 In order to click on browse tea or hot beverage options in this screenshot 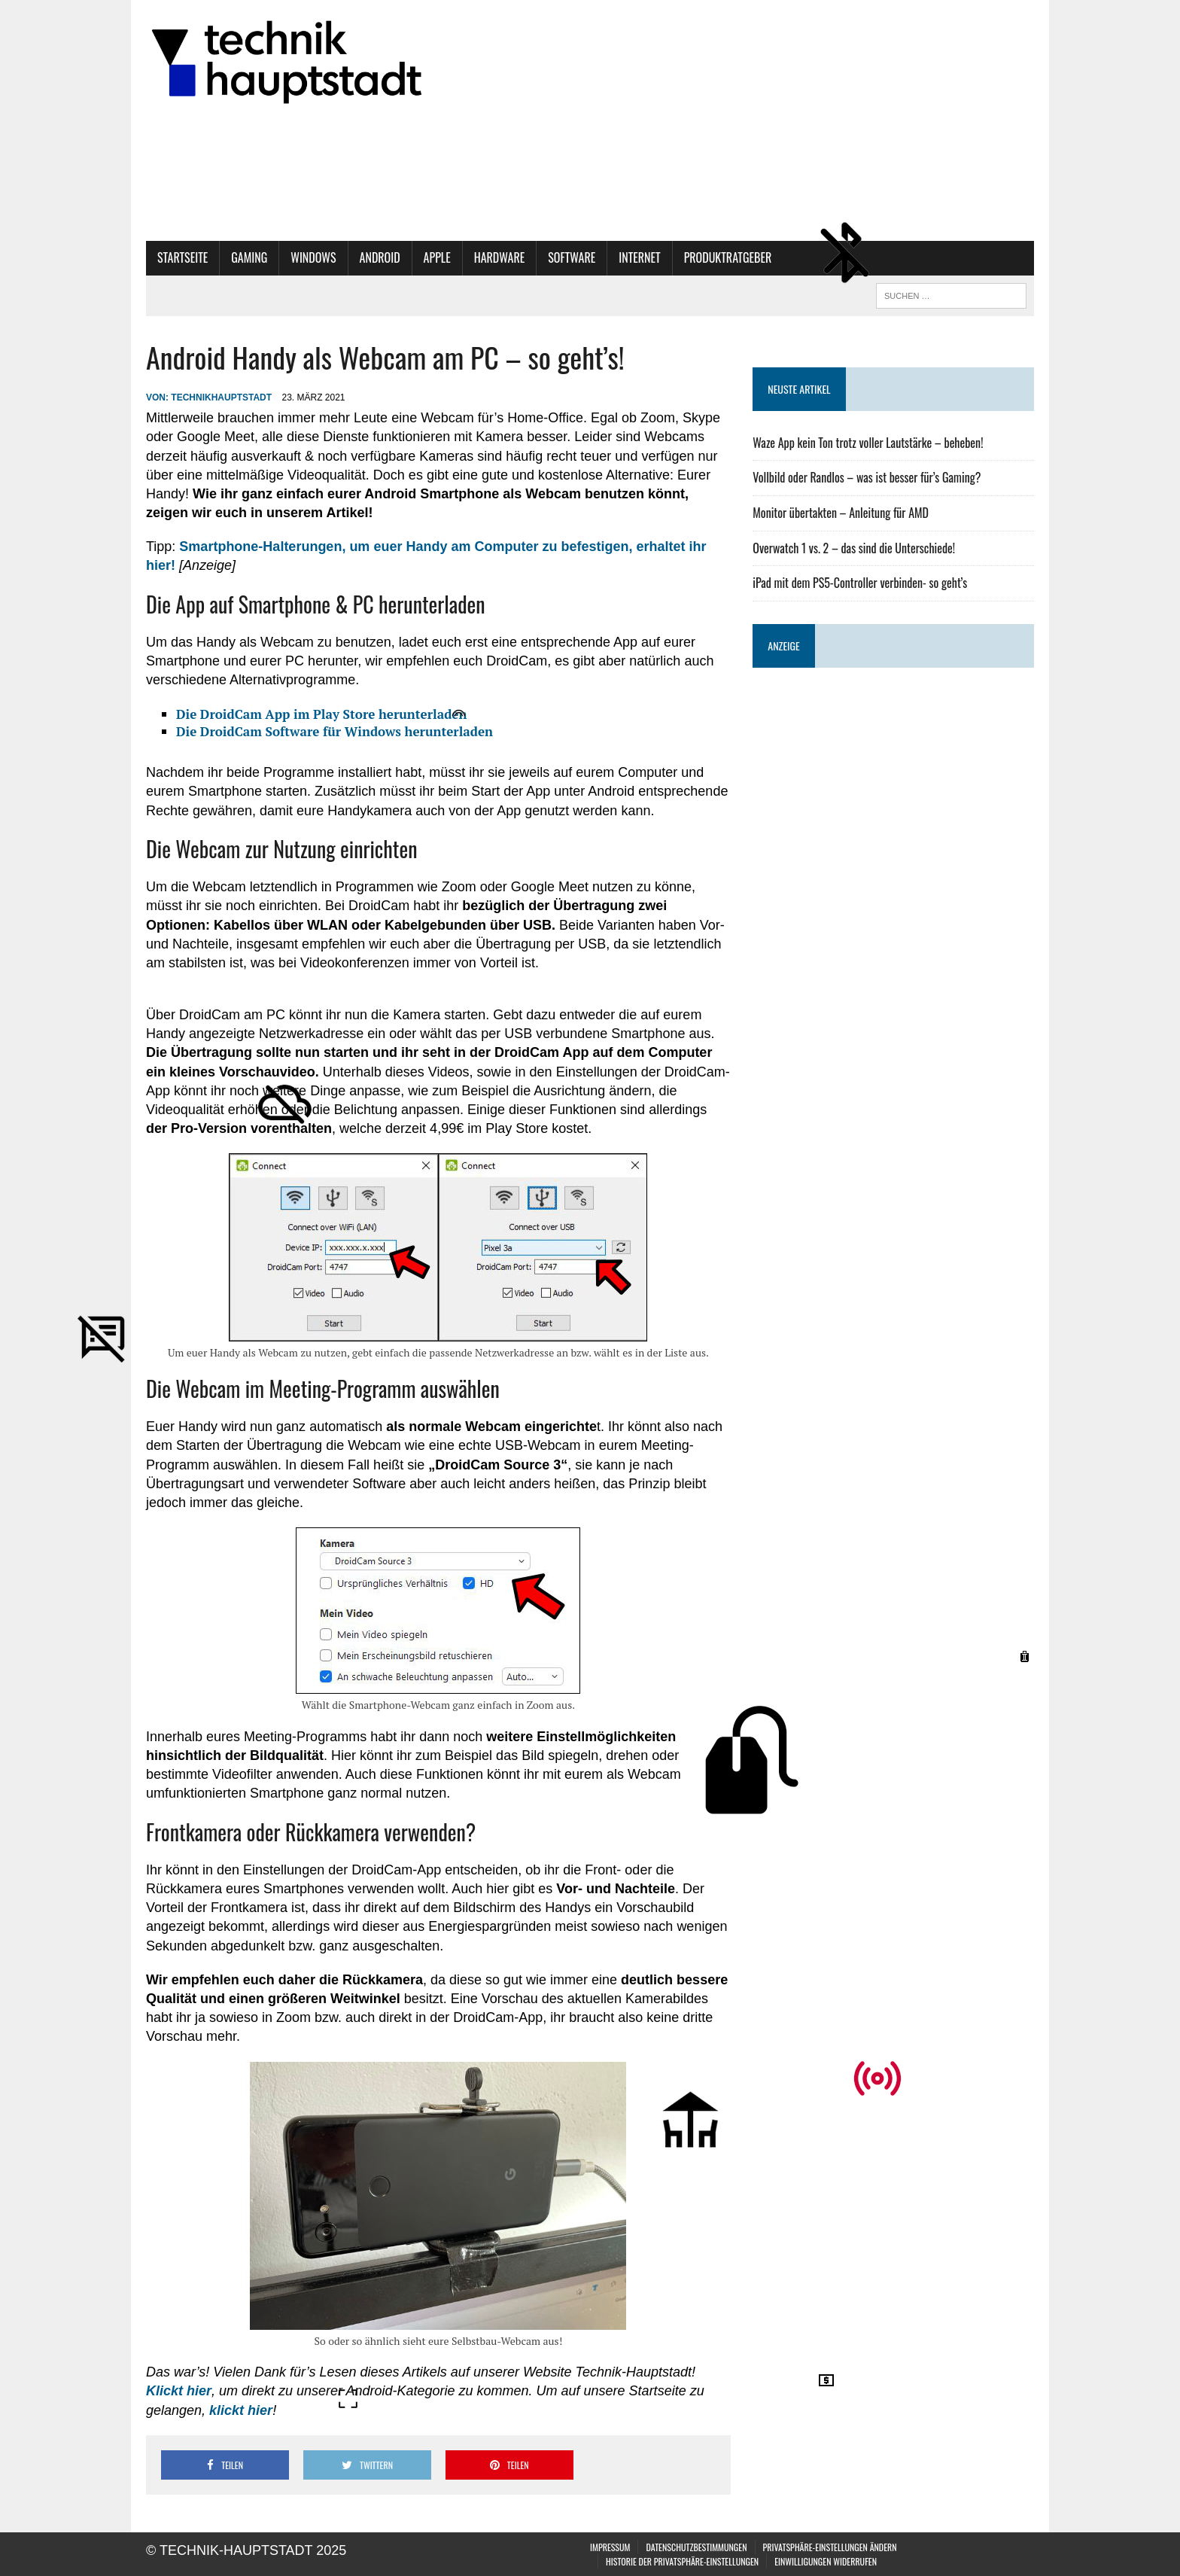, I will do `click(748, 1764)`.